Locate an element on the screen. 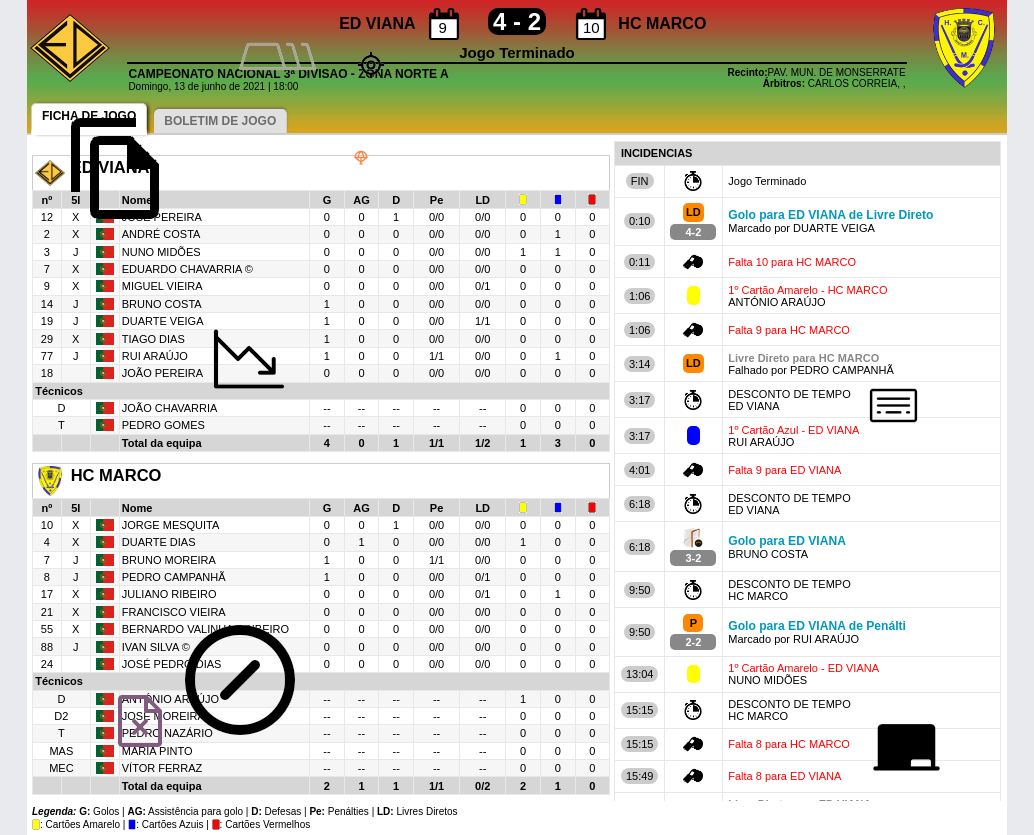 The image size is (1034, 835). open on-screen keyboard is located at coordinates (893, 405).